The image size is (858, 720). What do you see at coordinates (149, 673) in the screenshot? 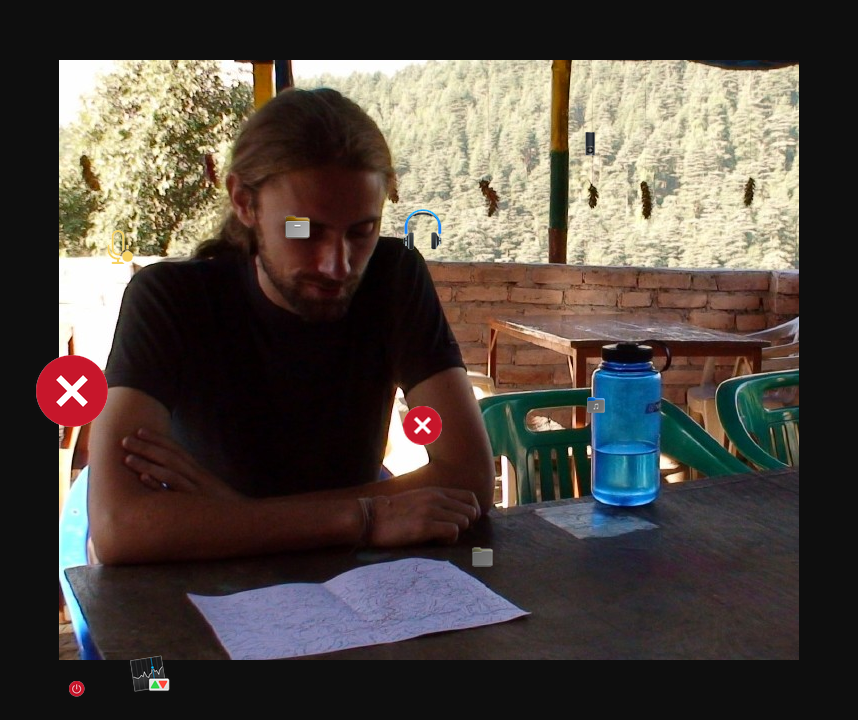
I see `access stocks preferences or settings` at bounding box center [149, 673].